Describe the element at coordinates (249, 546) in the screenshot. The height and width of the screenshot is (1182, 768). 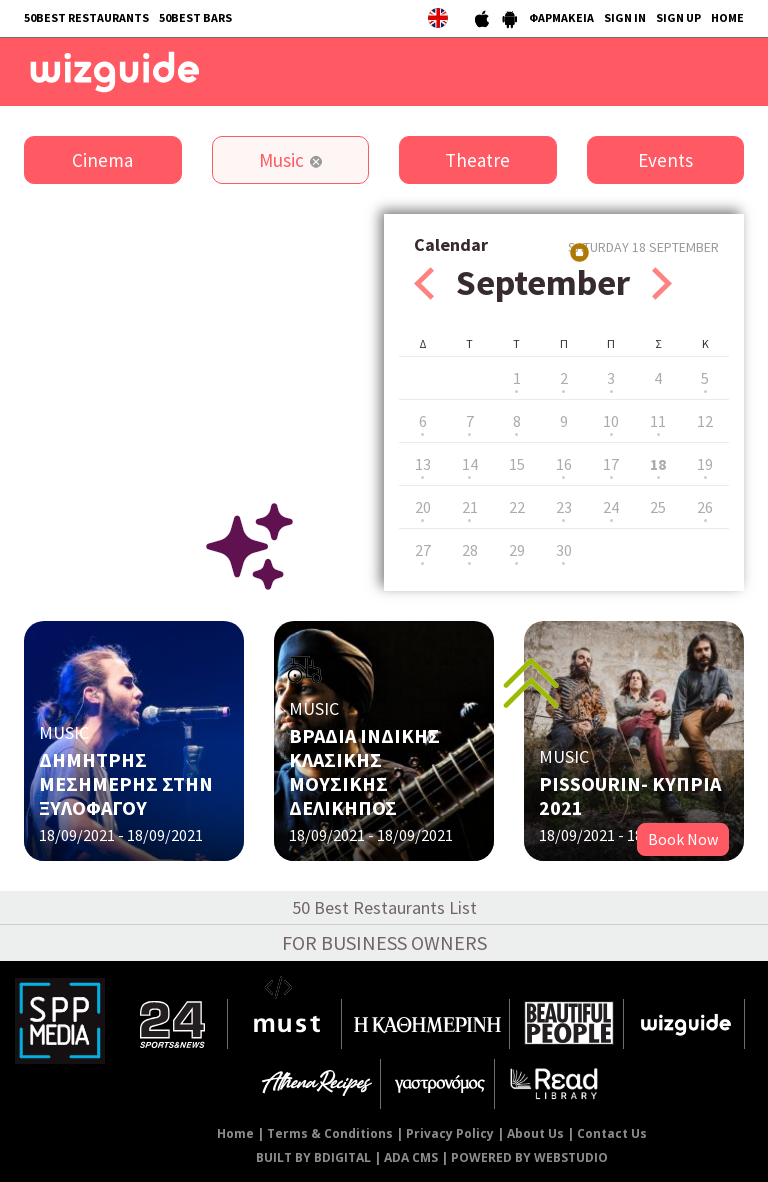
I see `indicates AI-generated or enhanced content` at that location.